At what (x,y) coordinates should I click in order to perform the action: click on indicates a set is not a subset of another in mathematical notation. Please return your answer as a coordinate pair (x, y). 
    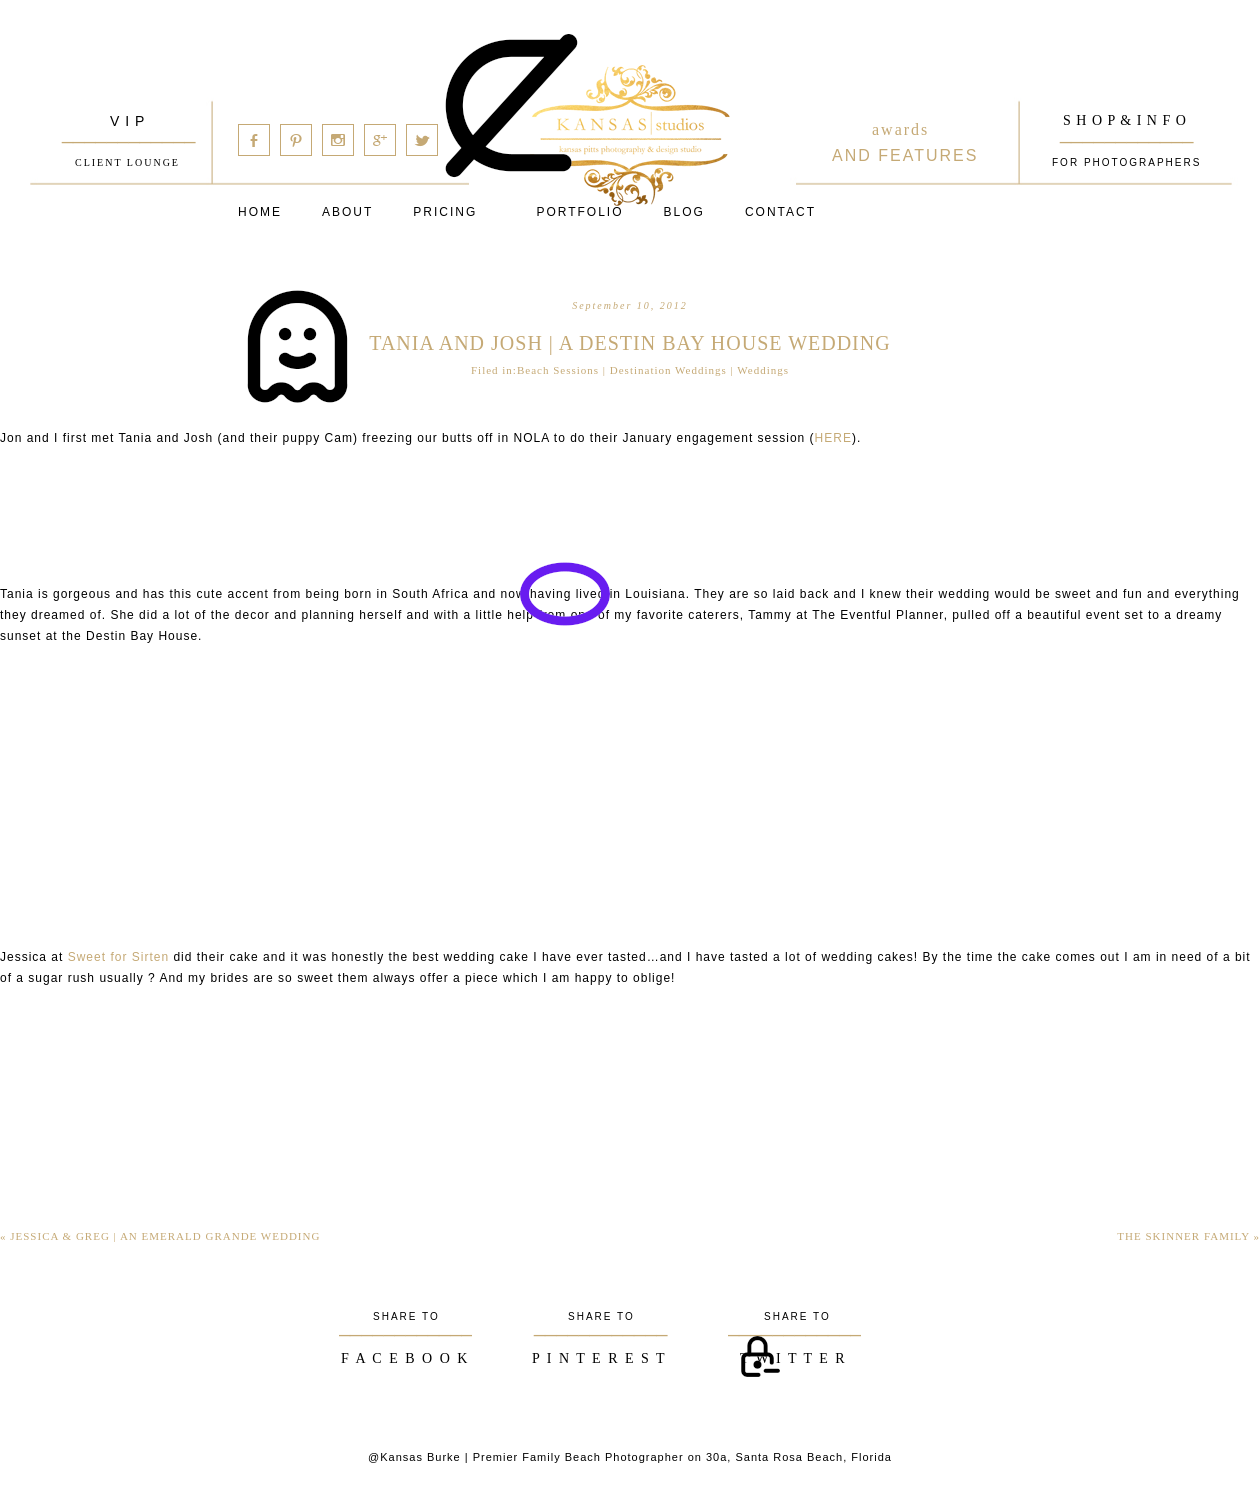
    Looking at the image, I should click on (511, 105).